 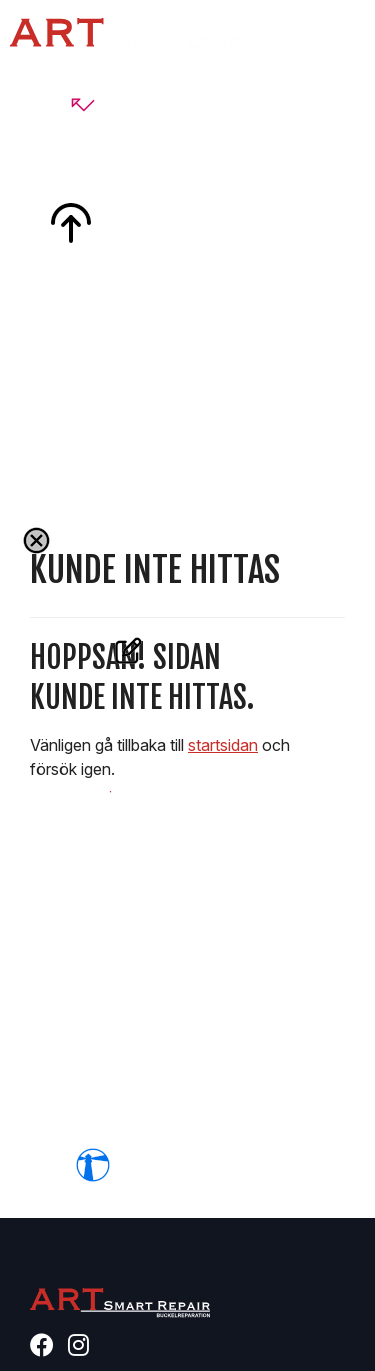 What do you see at coordinates (83, 104) in the screenshot?
I see `go back or return to previous step` at bounding box center [83, 104].